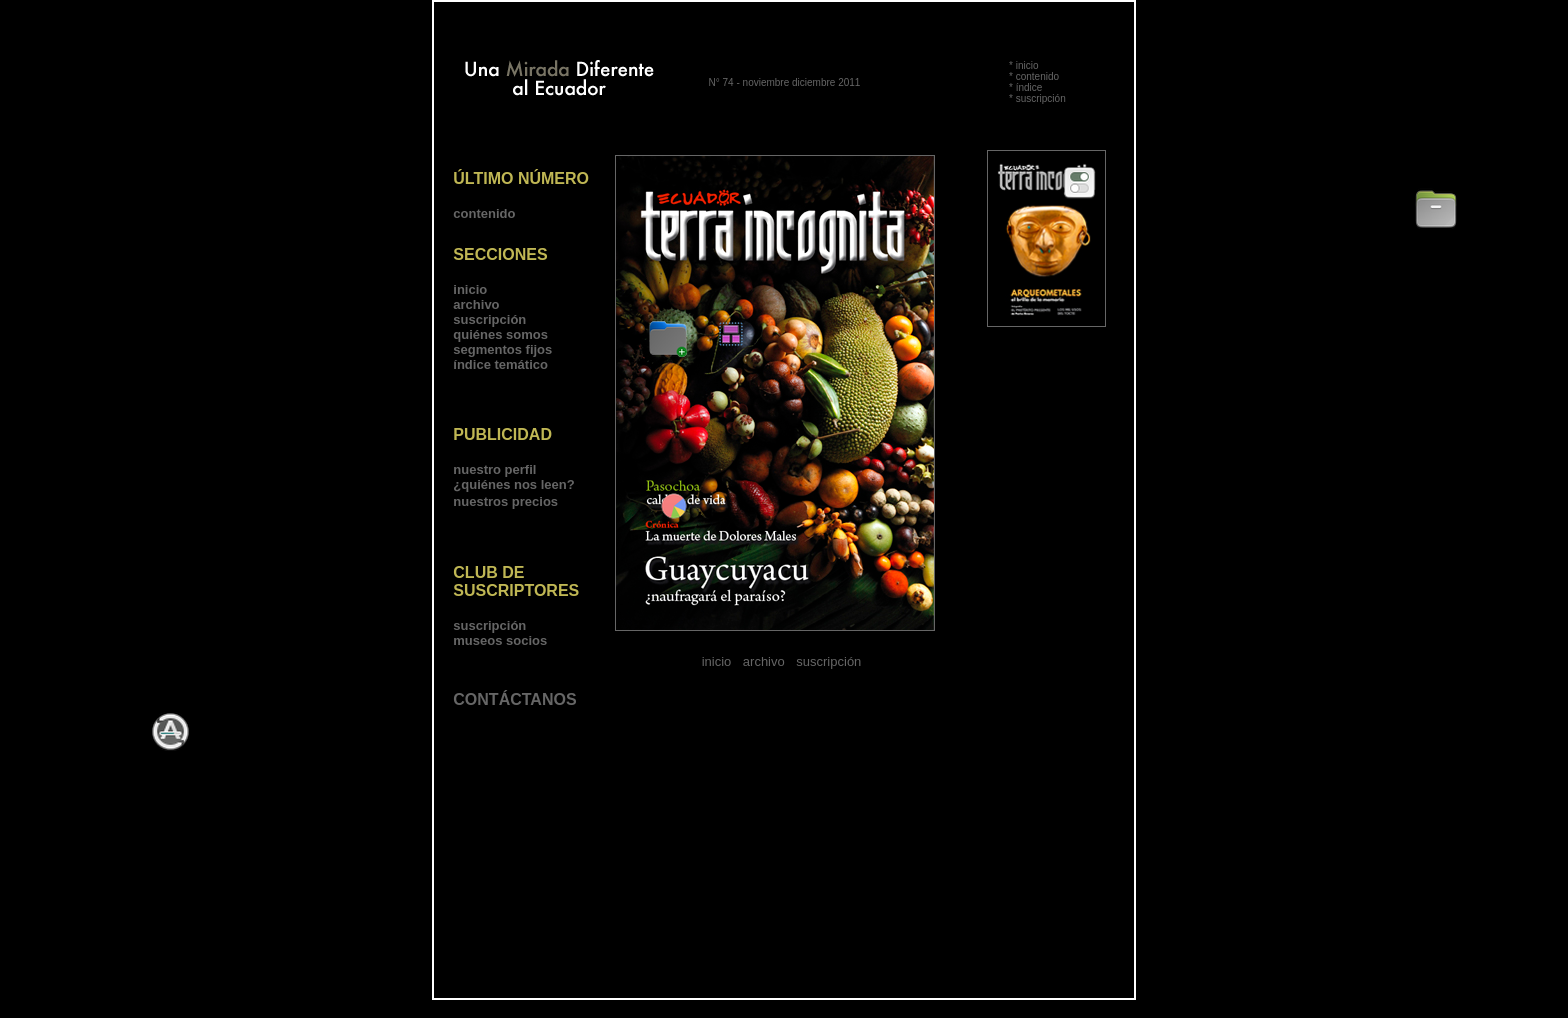 Image resolution: width=1568 pixels, height=1018 pixels. Describe the element at coordinates (170, 731) in the screenshot. I see `check for available software updates` at that location.